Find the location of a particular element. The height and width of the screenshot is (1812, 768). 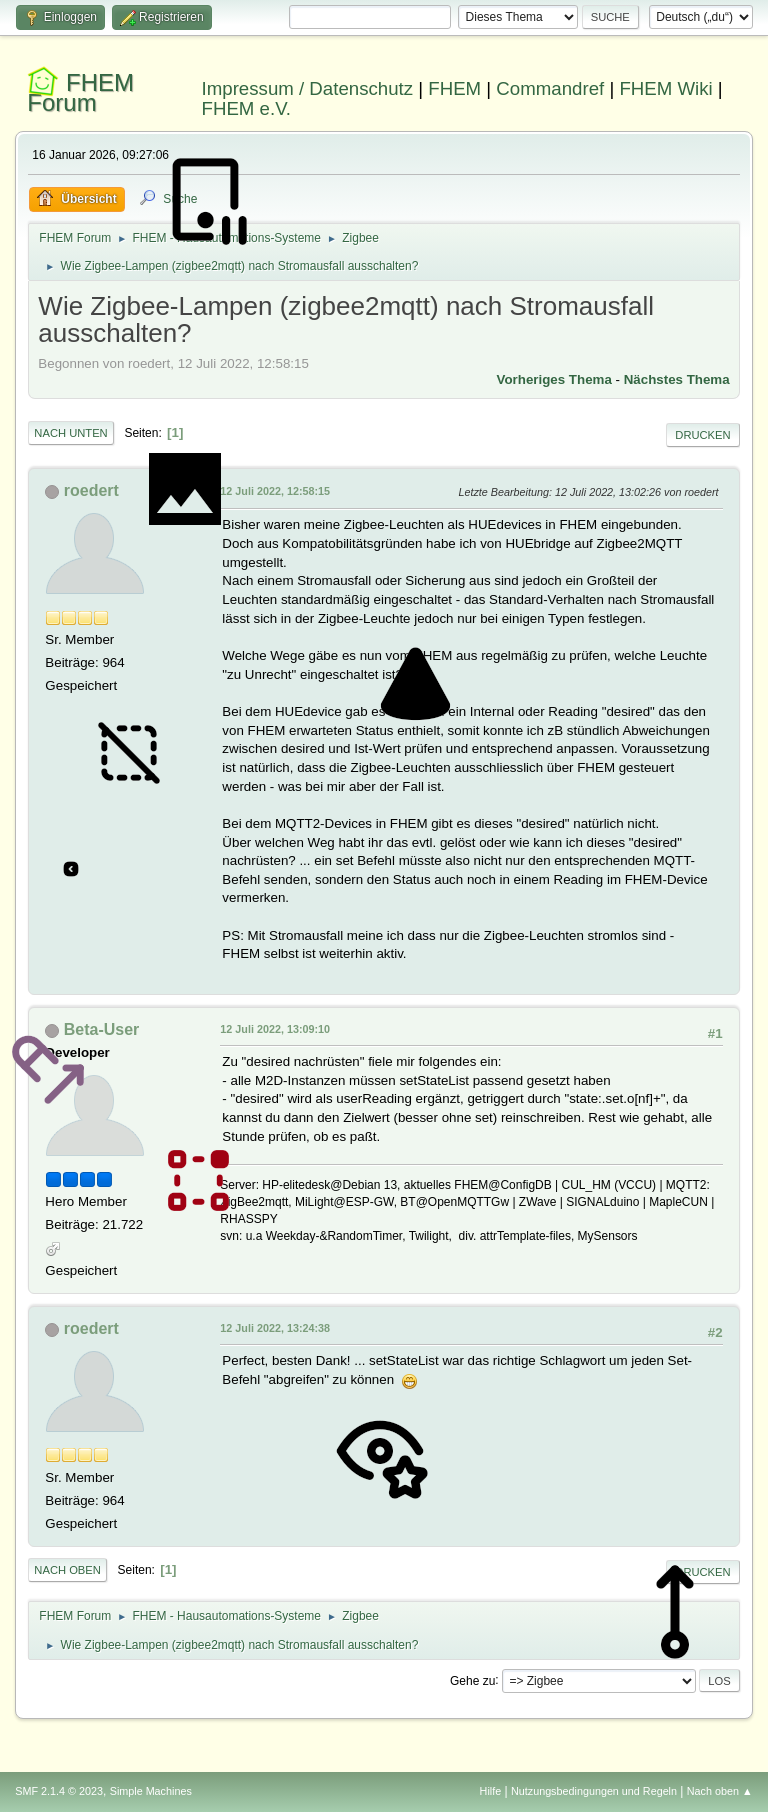

add to favorites or watchlist is located at coordinates (380, 1451).